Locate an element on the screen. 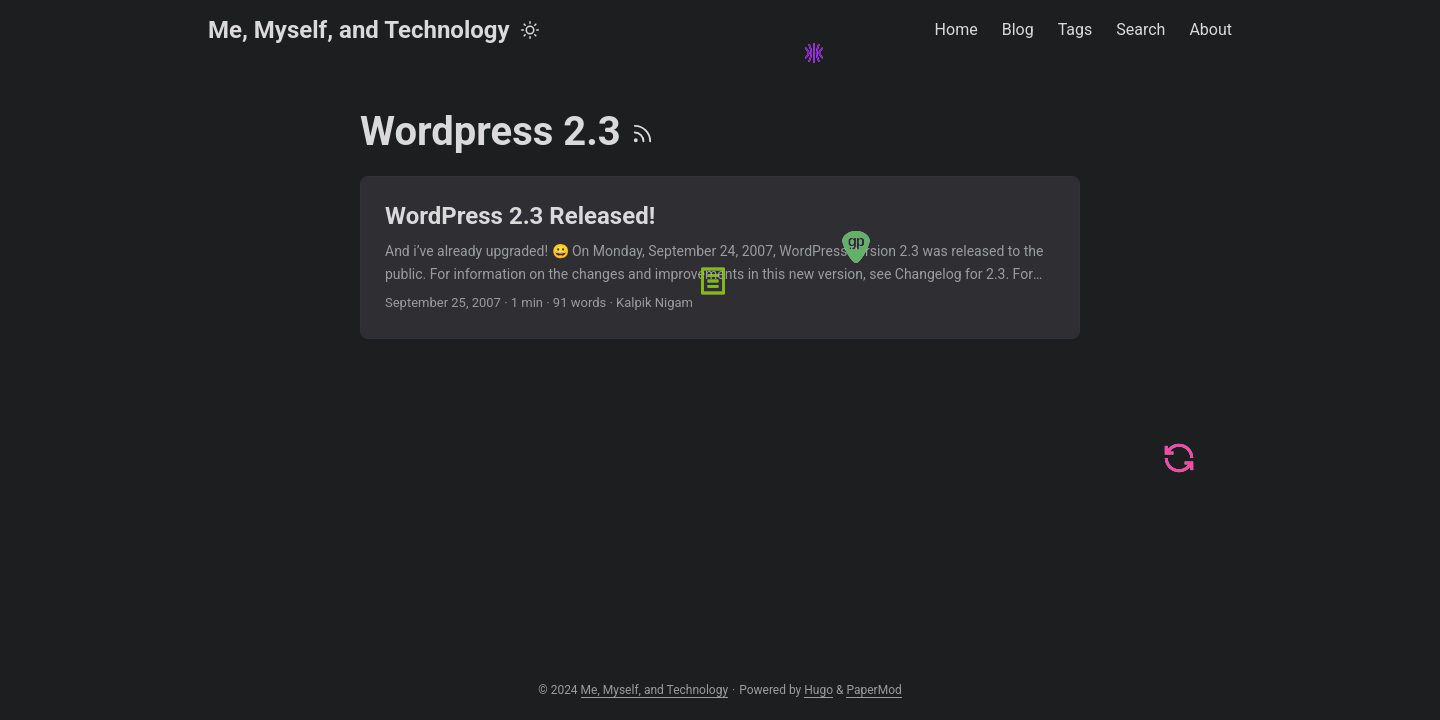 The width and height of the screenshot is (1440, 720). talos logo is located at coordinates (814, 53).